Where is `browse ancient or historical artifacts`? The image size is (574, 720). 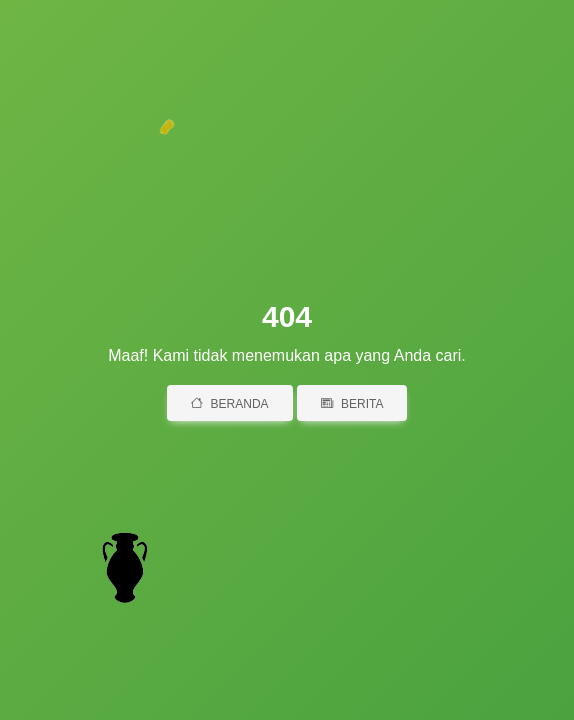
browse ancient or historical artifacts is located at coordinates (125, 568).